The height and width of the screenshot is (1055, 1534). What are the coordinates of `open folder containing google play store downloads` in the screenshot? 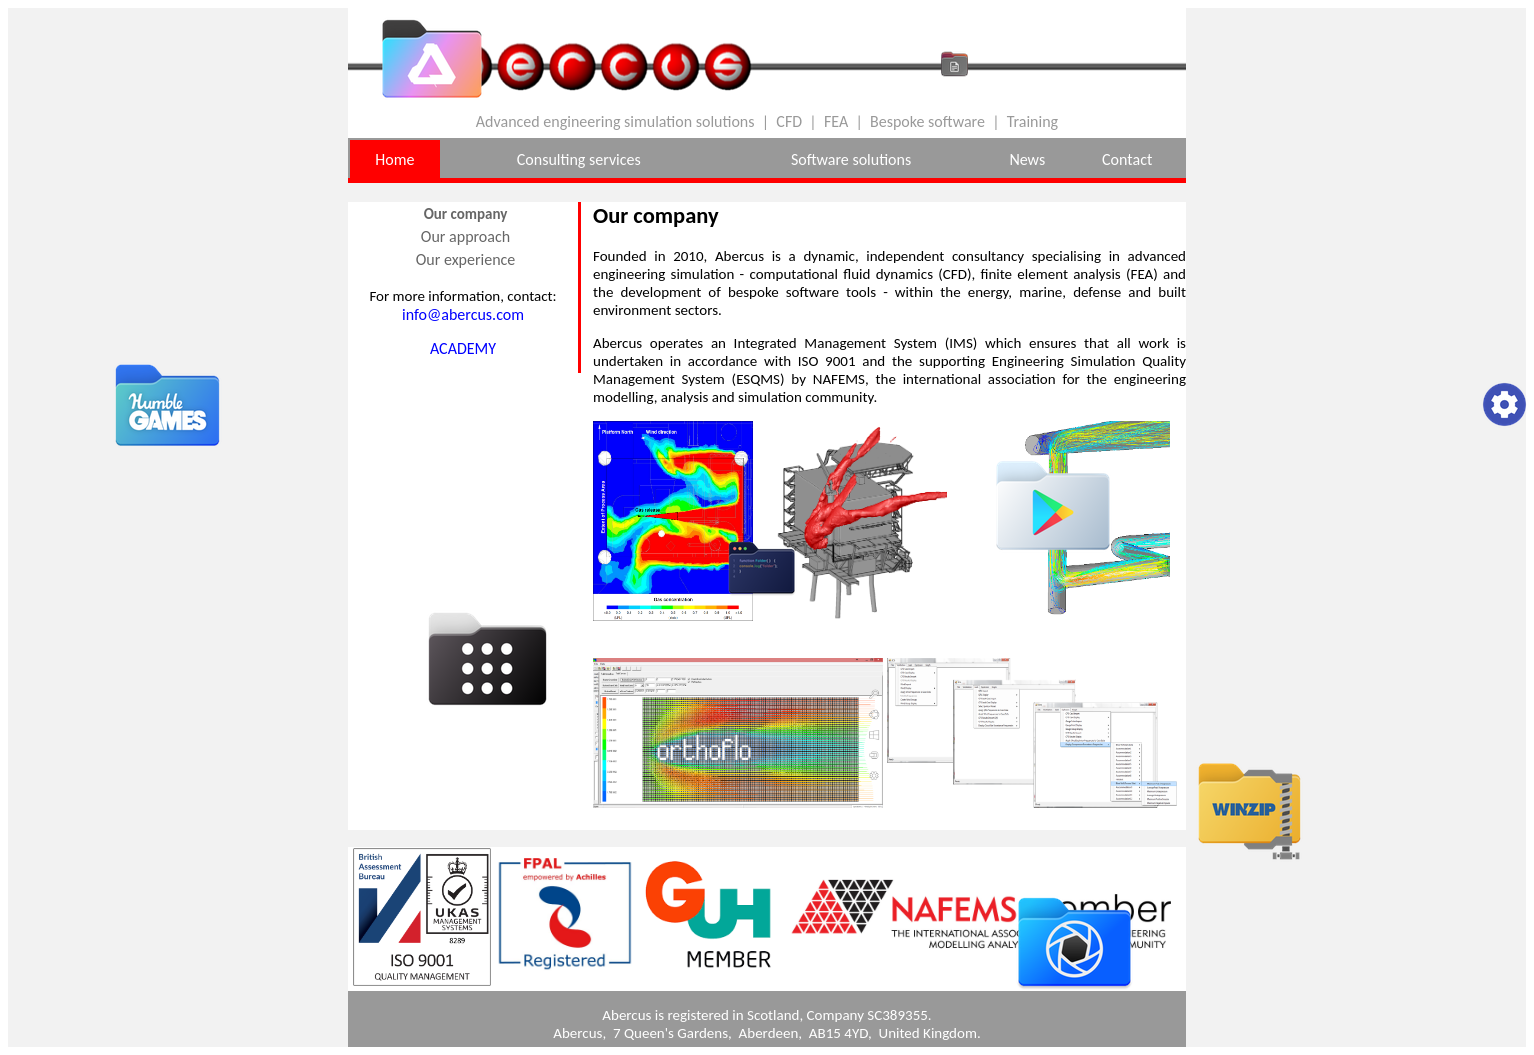 It's located at (1052, 508).